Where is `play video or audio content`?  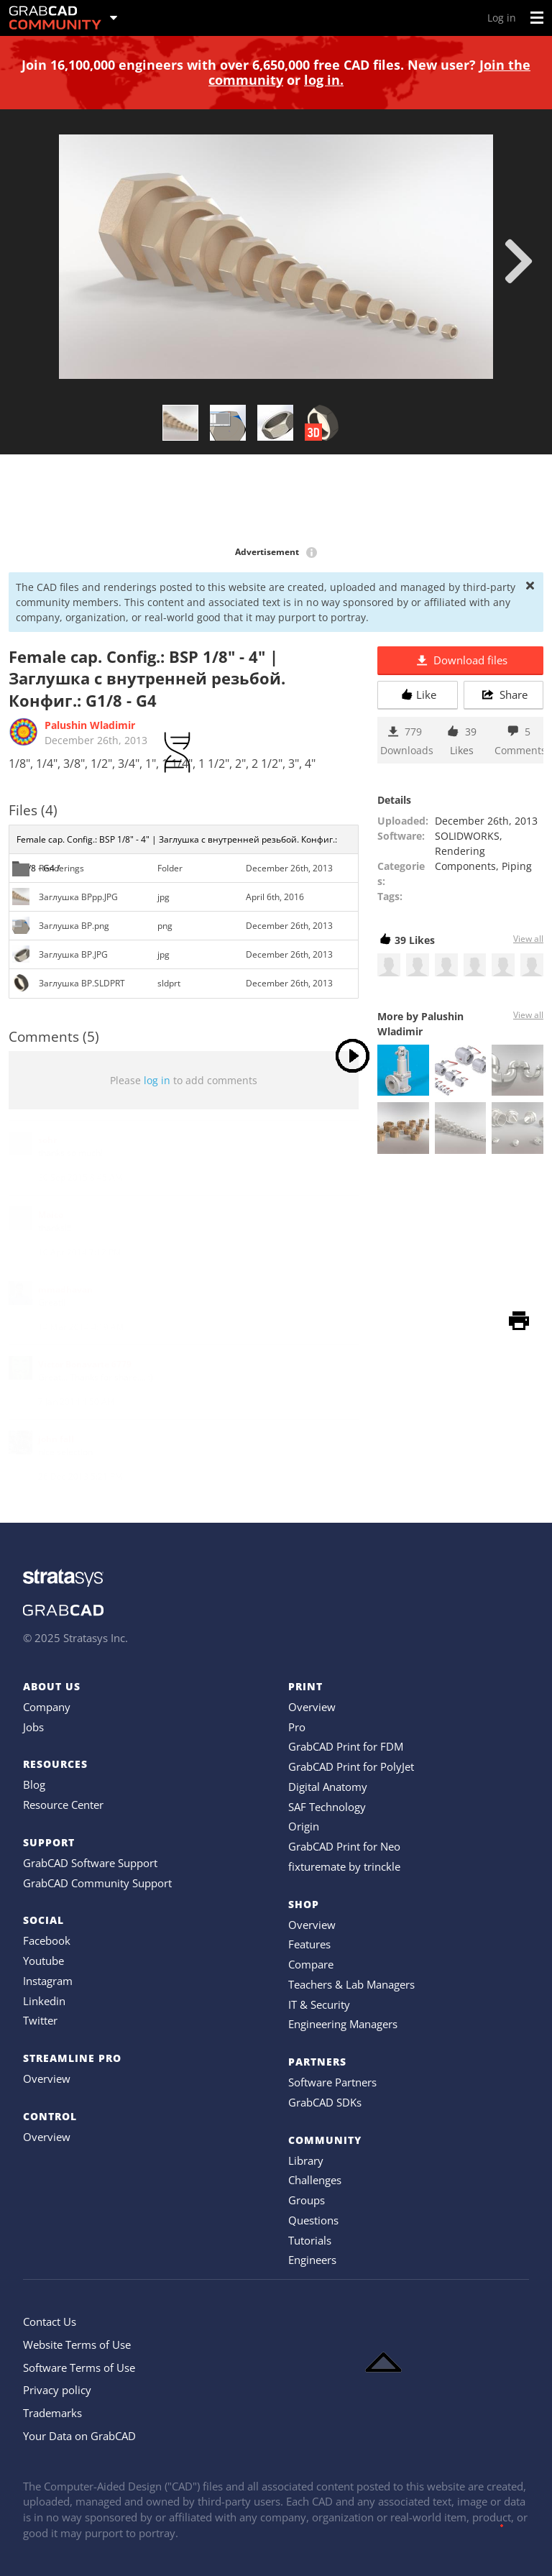
play video or audio content is located at coordinates (352, 1055).